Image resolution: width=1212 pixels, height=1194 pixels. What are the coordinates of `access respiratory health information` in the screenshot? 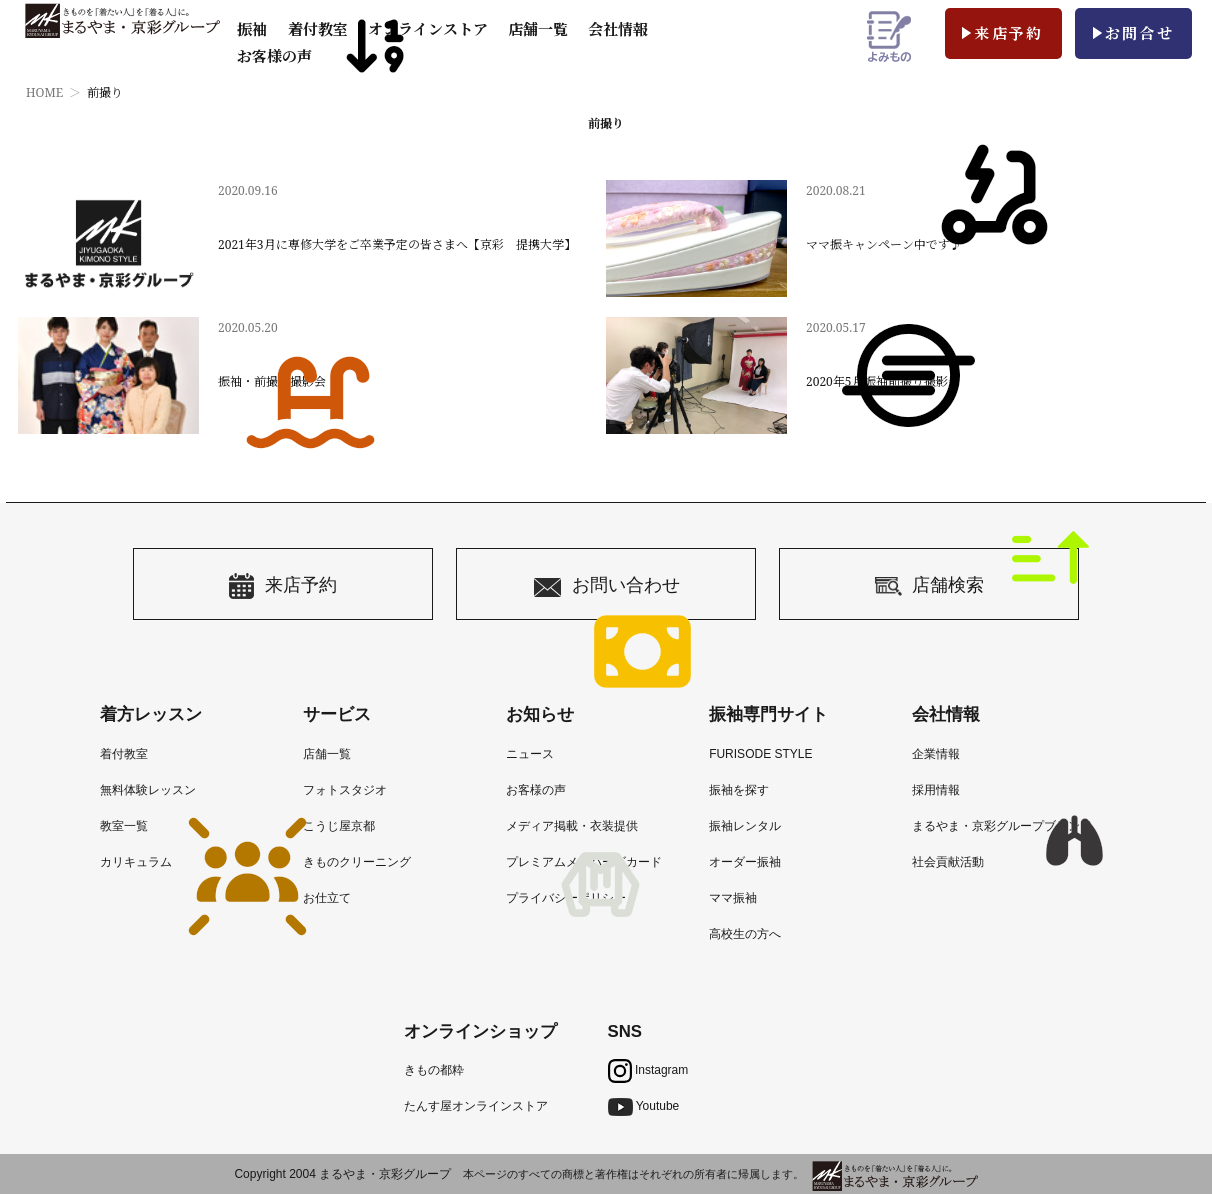 It's located at (1074, 840).